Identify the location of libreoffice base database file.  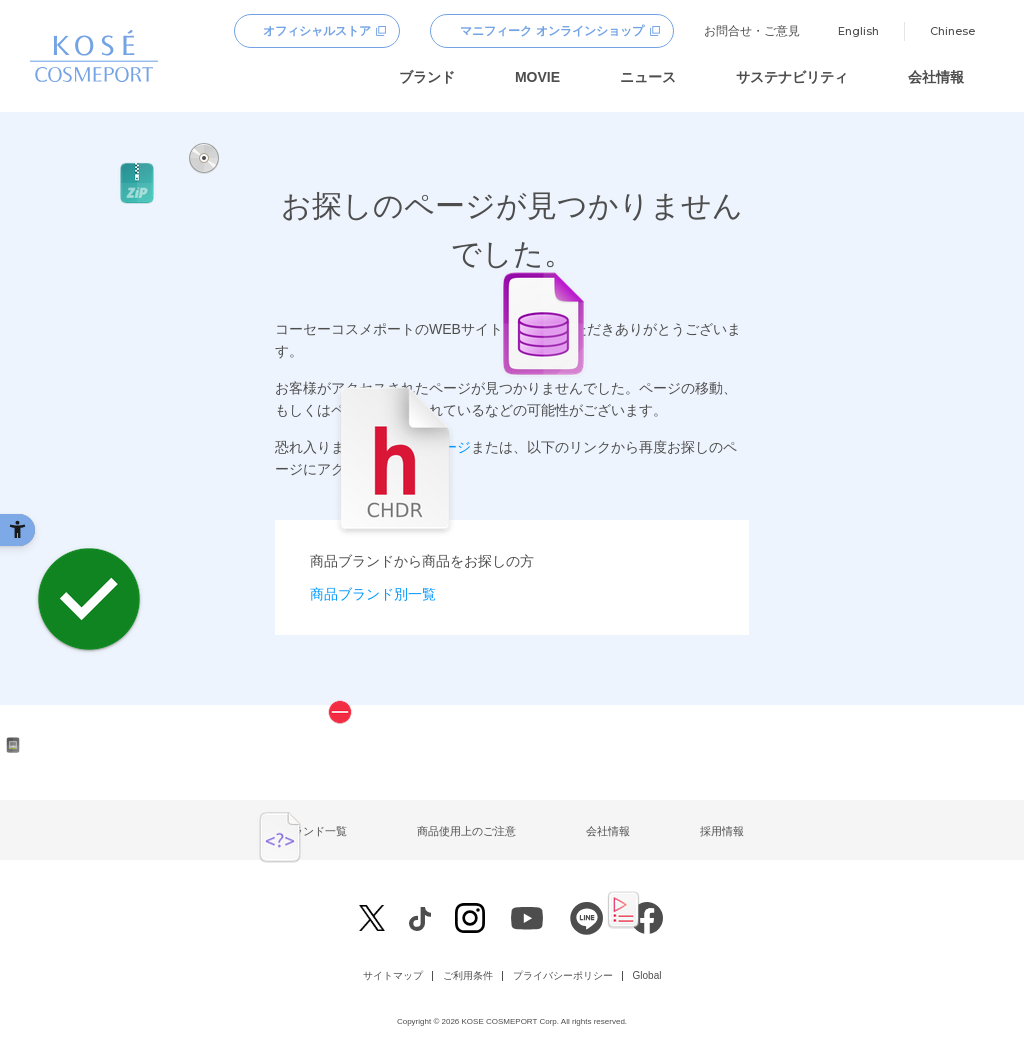
(543, 323).